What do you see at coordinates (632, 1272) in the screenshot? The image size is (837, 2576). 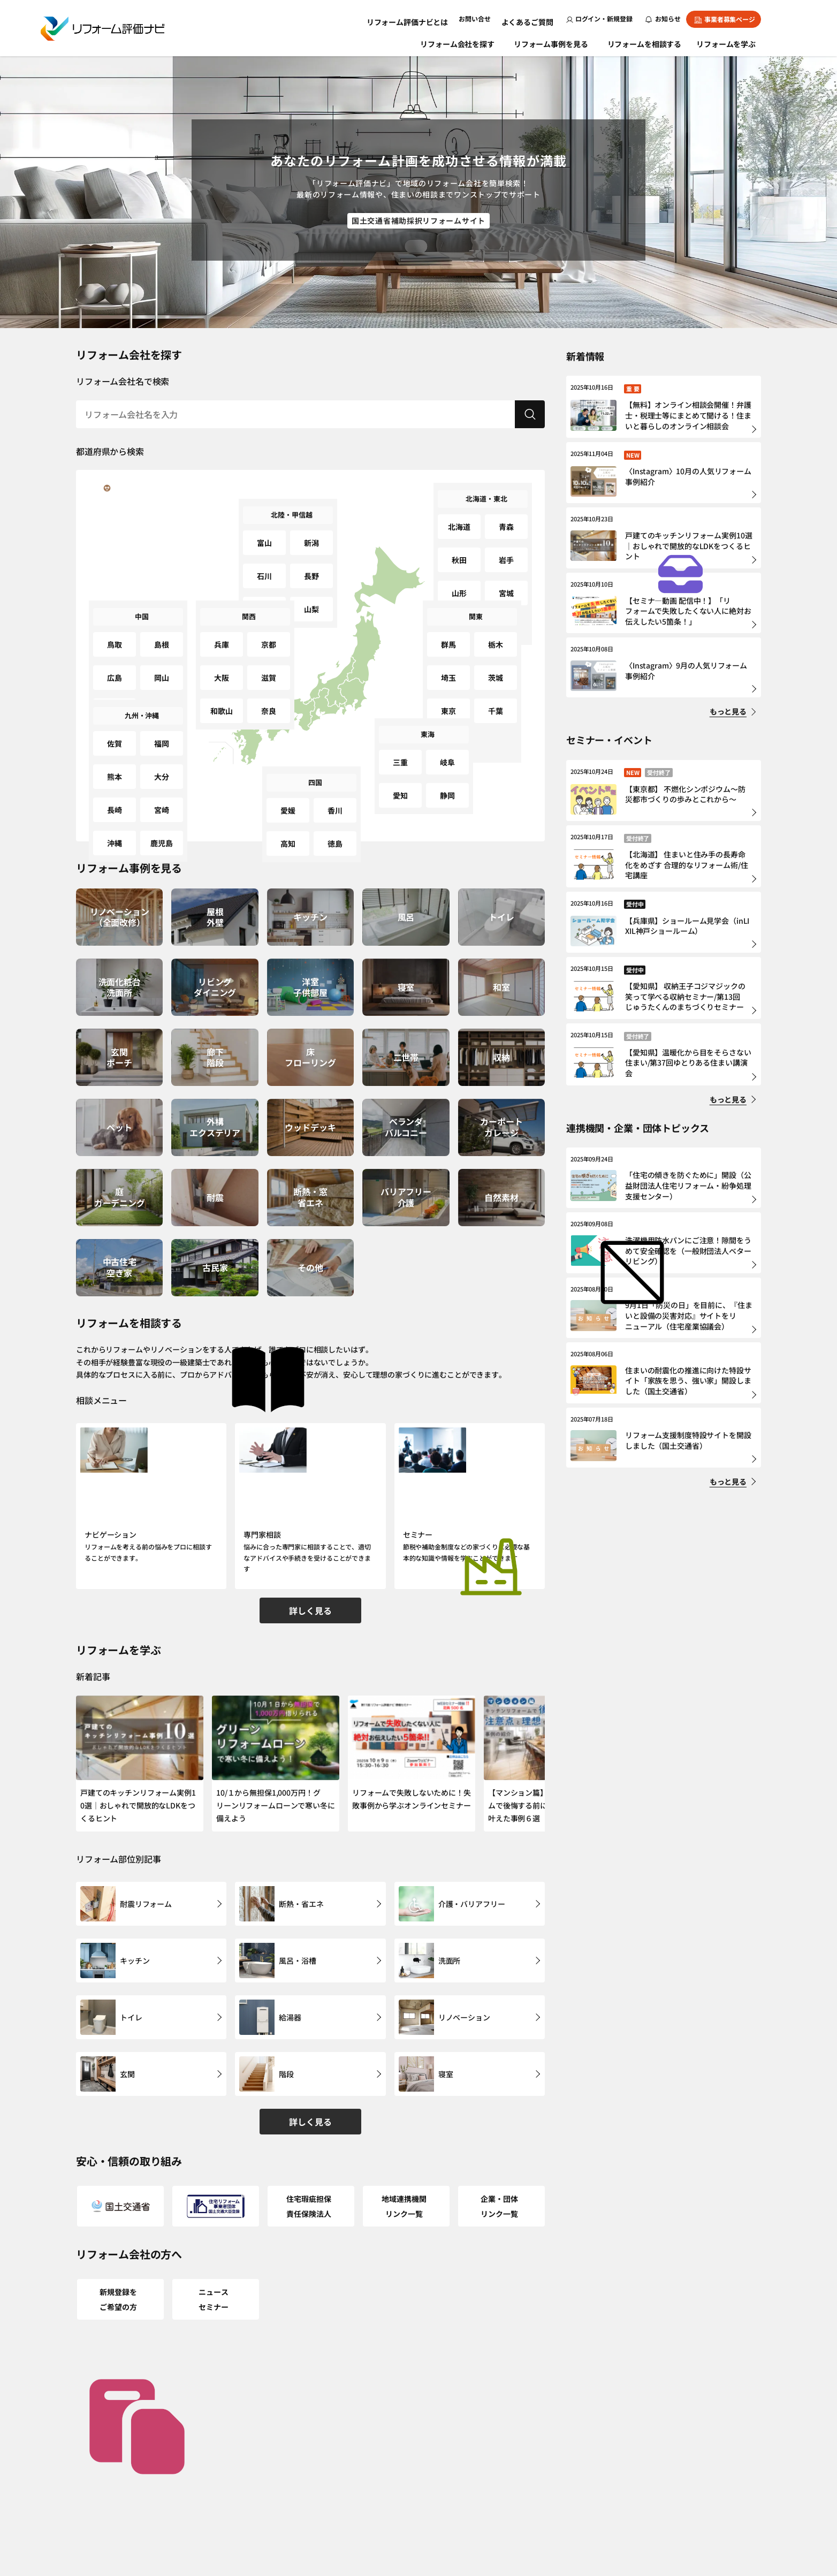 I see `placeholder for missing or unavailable image content` at bounding box center [632, 1272].